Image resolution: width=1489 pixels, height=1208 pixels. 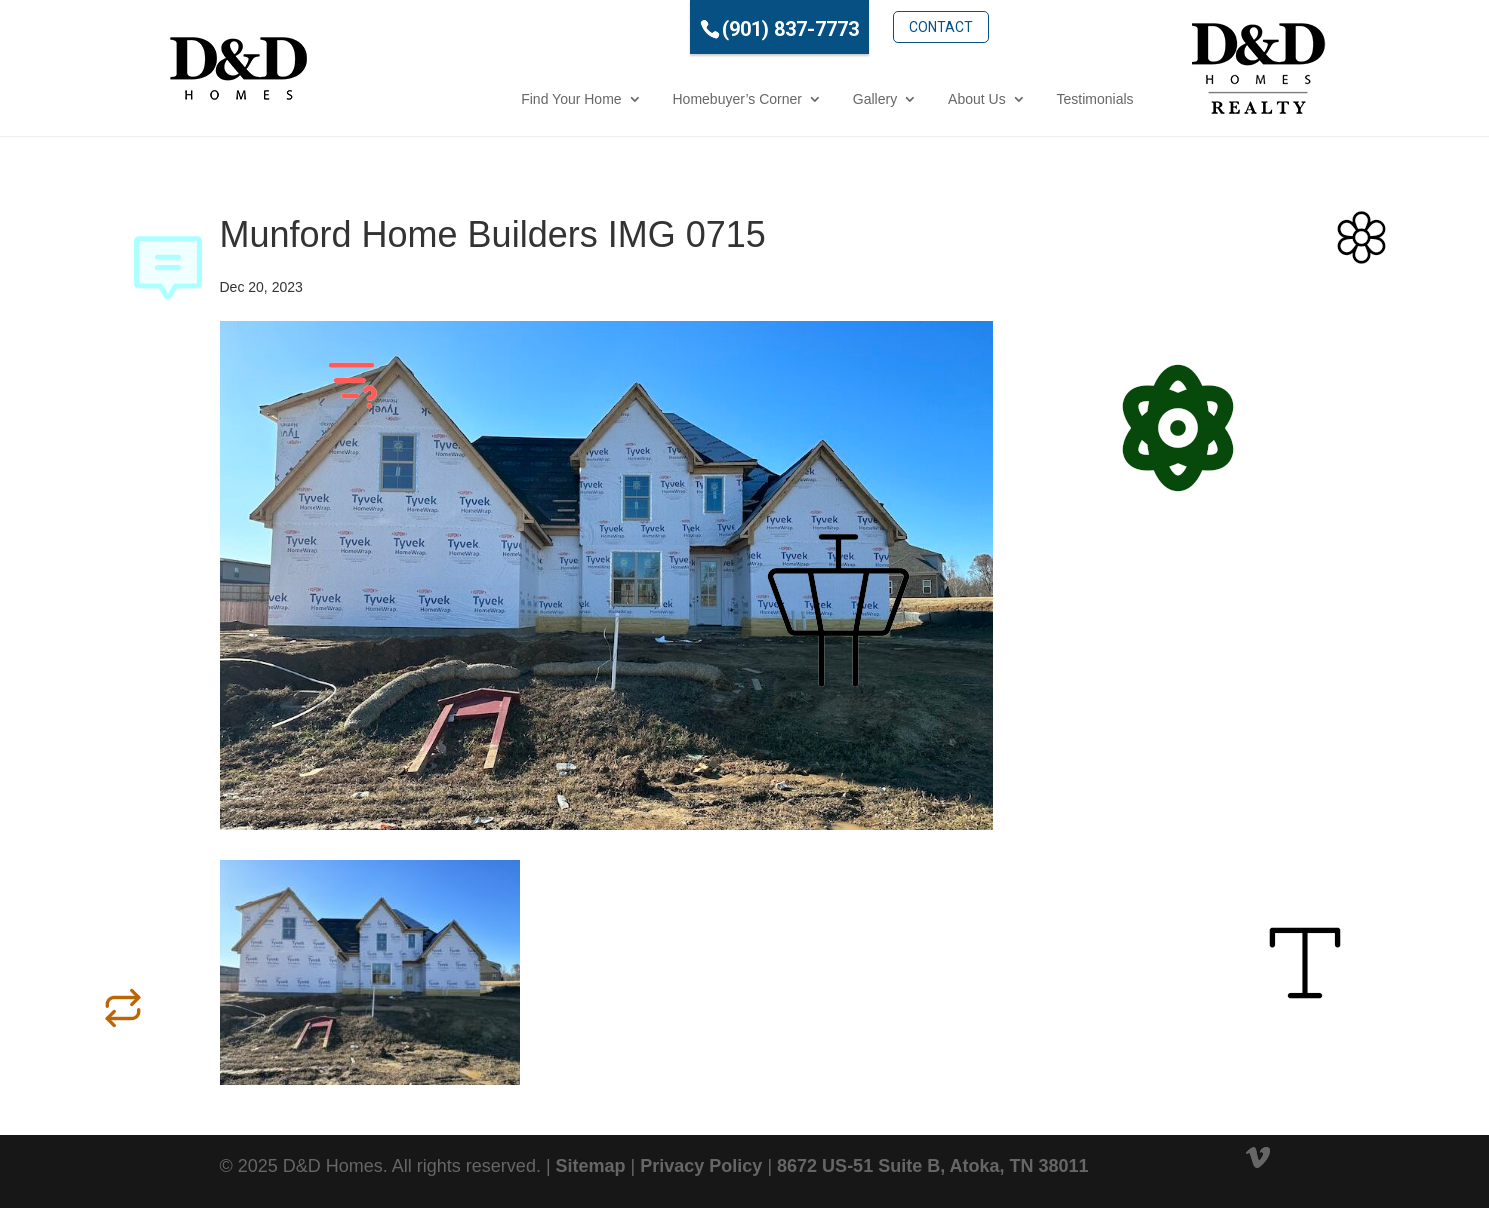 I want to click on access science or chemistry features, so click(x=1178, y=428).